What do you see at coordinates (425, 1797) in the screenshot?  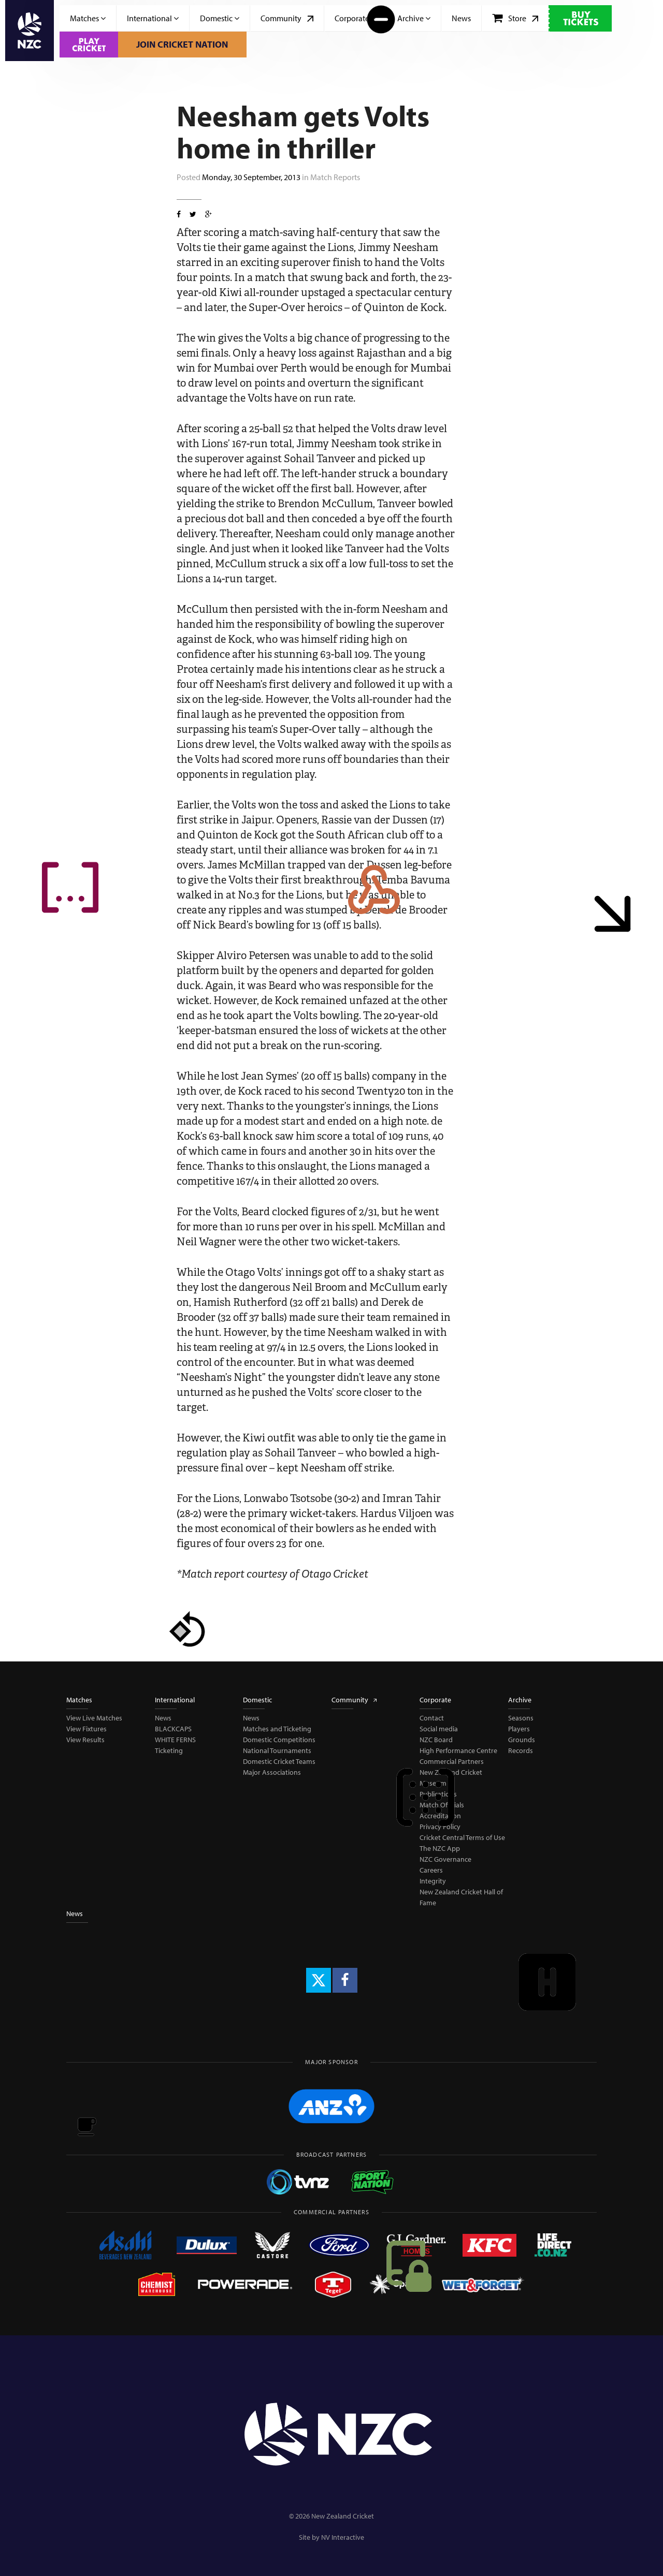 I see `view data in matrix or grid format` at bounding box center [425, 1797].